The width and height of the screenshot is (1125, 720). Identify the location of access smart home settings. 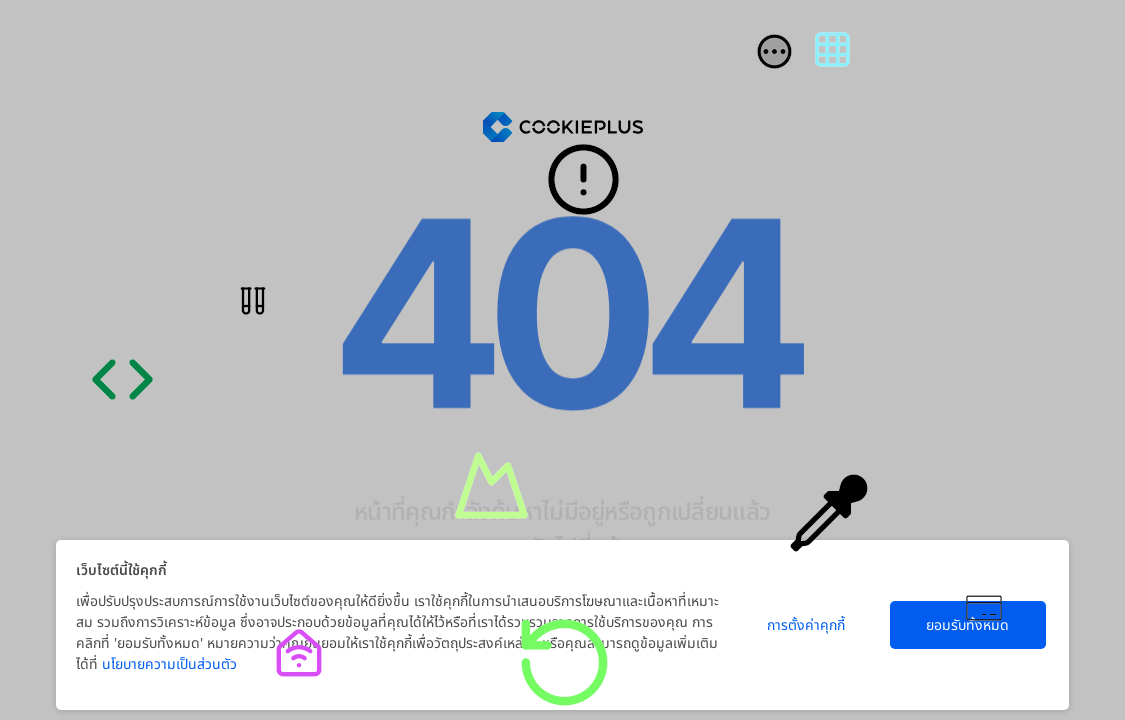
(299, 654).